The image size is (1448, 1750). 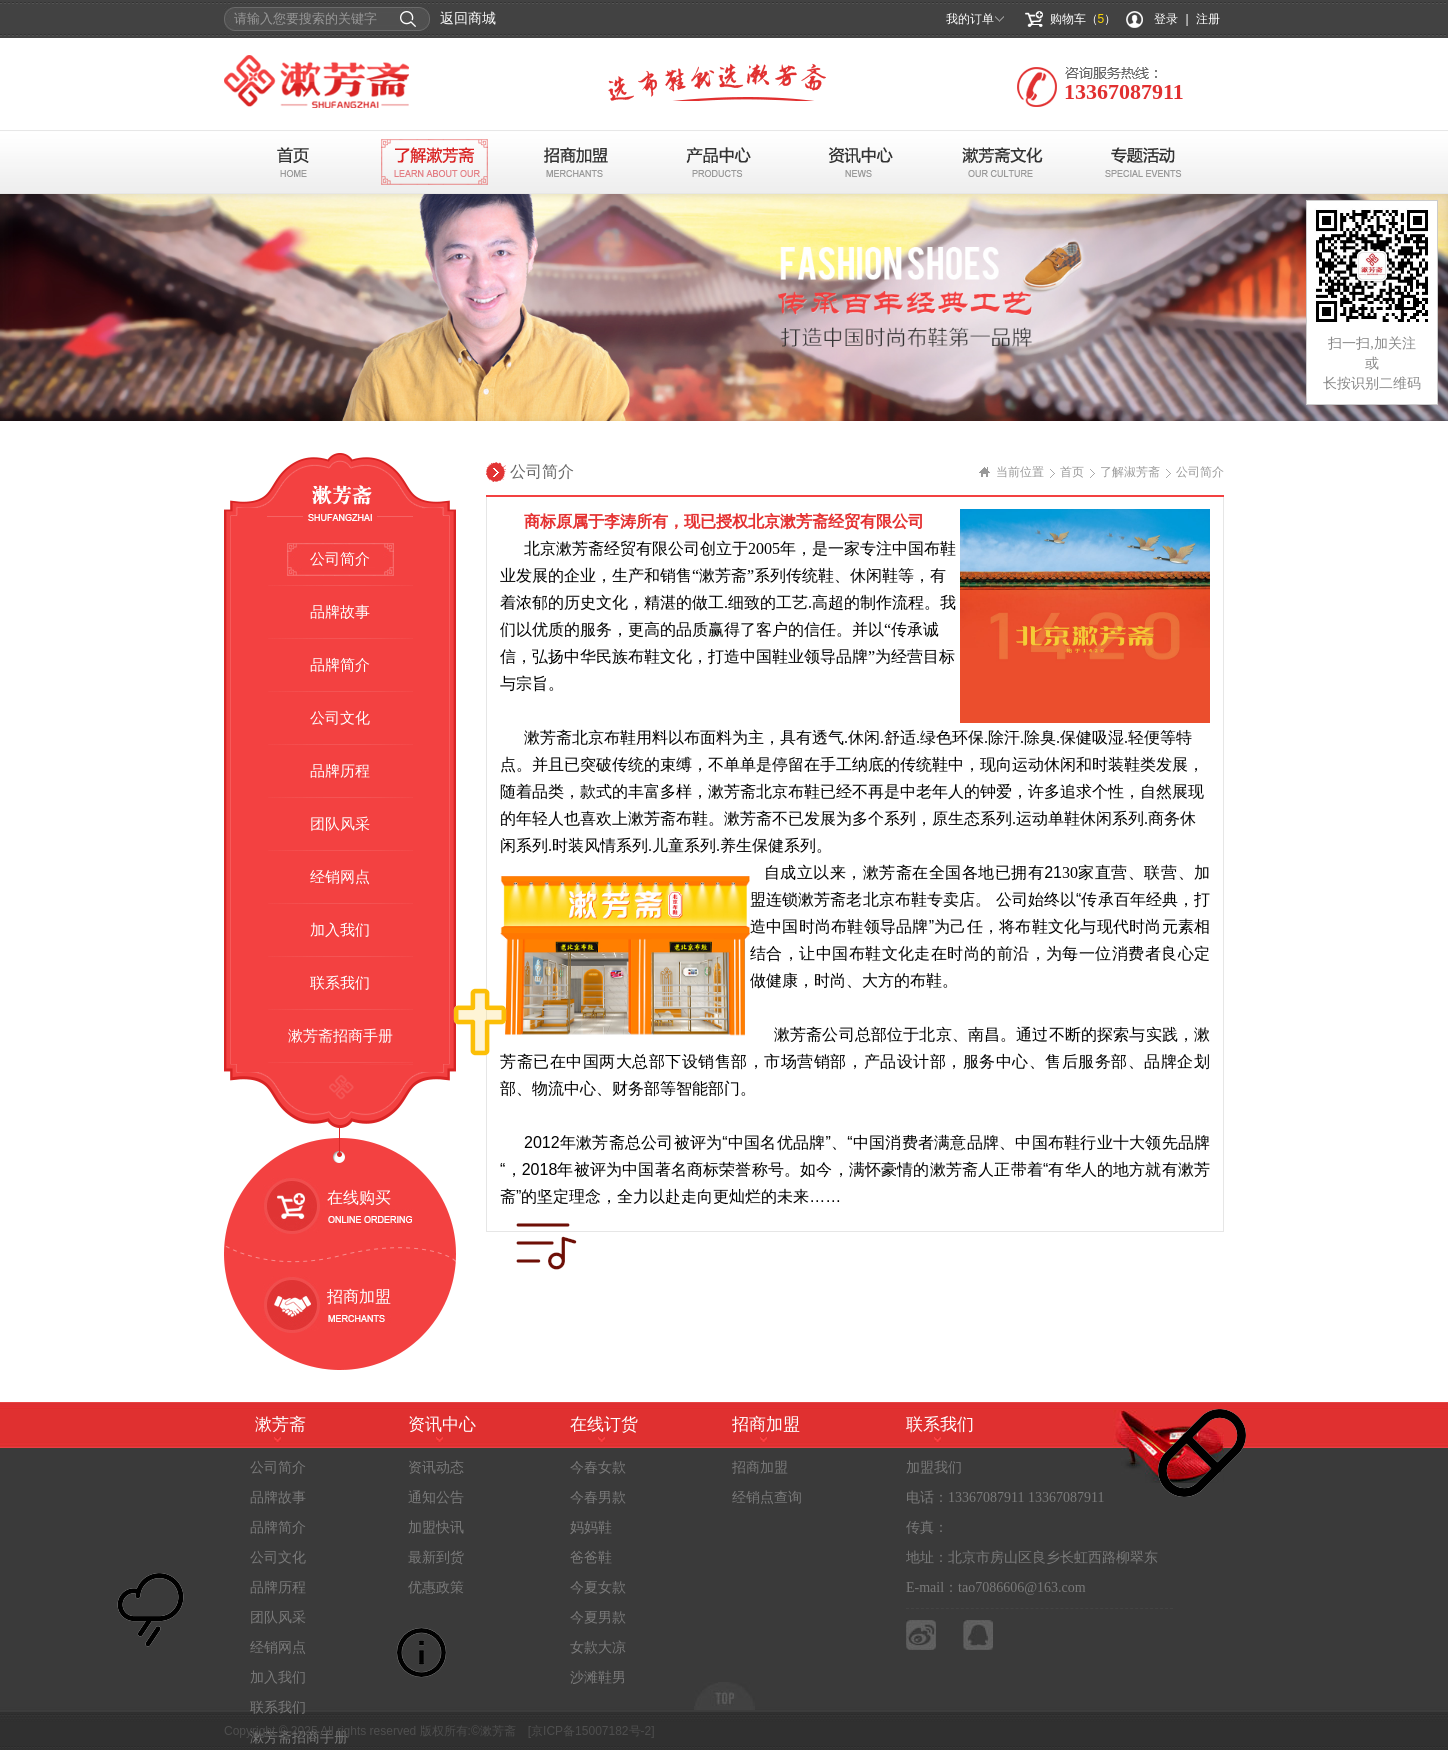 What do you see at coordinates (421, 1652) in the screenshot?
I see `view more information about this item` at bounding box center [421, 1652].